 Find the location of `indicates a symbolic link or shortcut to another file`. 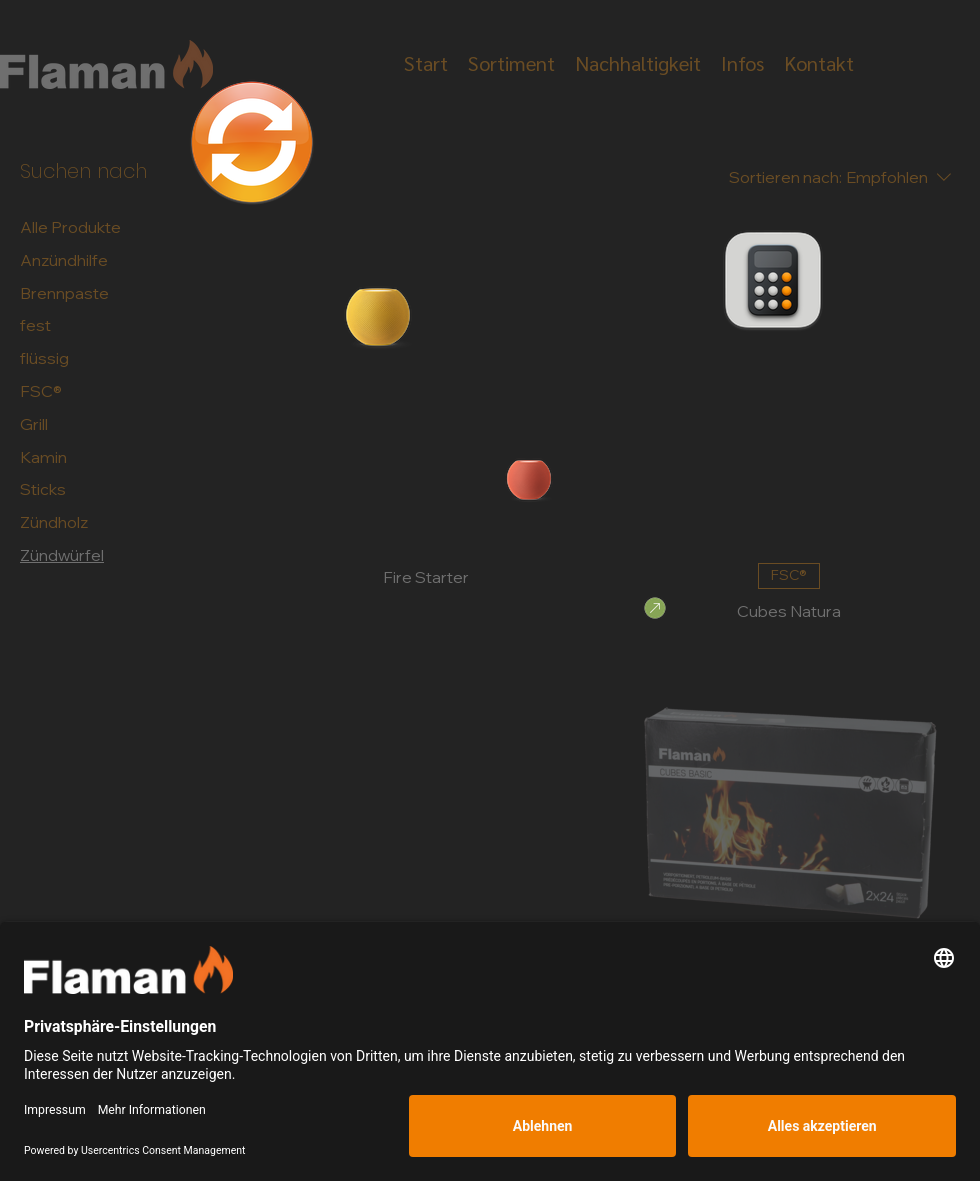

indicates a symbolic link or shortcut to another file is located at coordinates (655, 608).